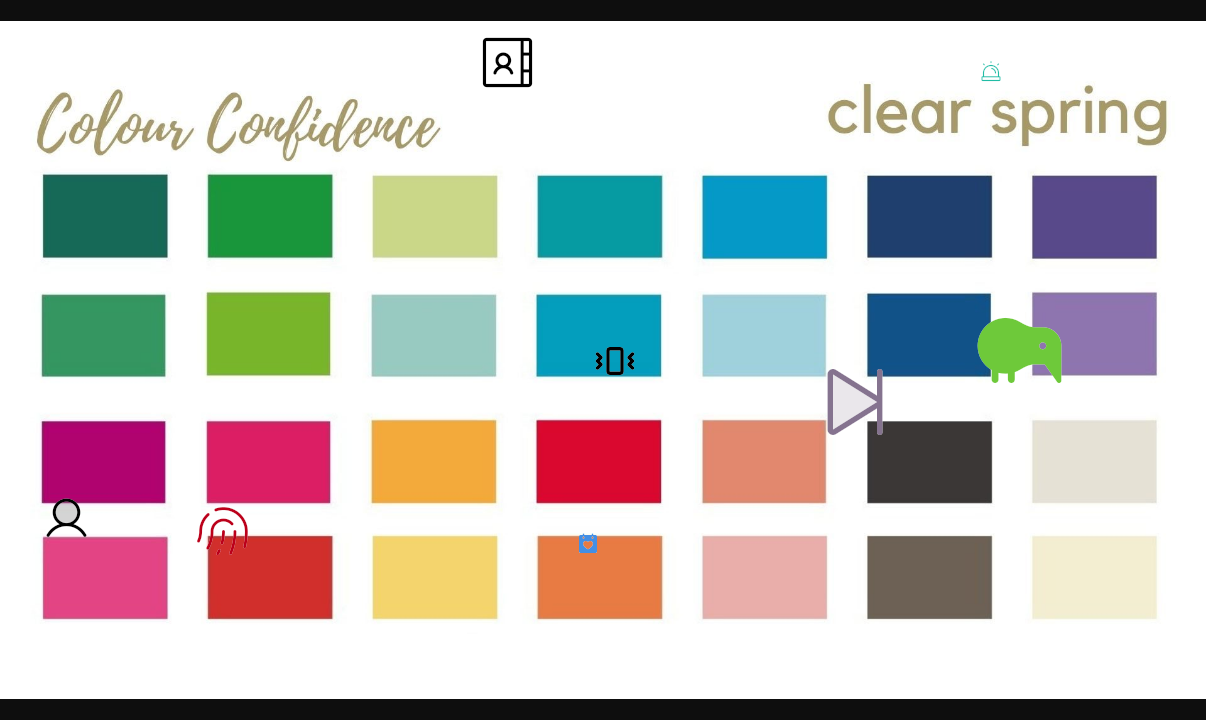 Image resolution: width=1206 pixels, height=720 pixels. I want to click on emergency alert or warning notification, so click(991, 73).